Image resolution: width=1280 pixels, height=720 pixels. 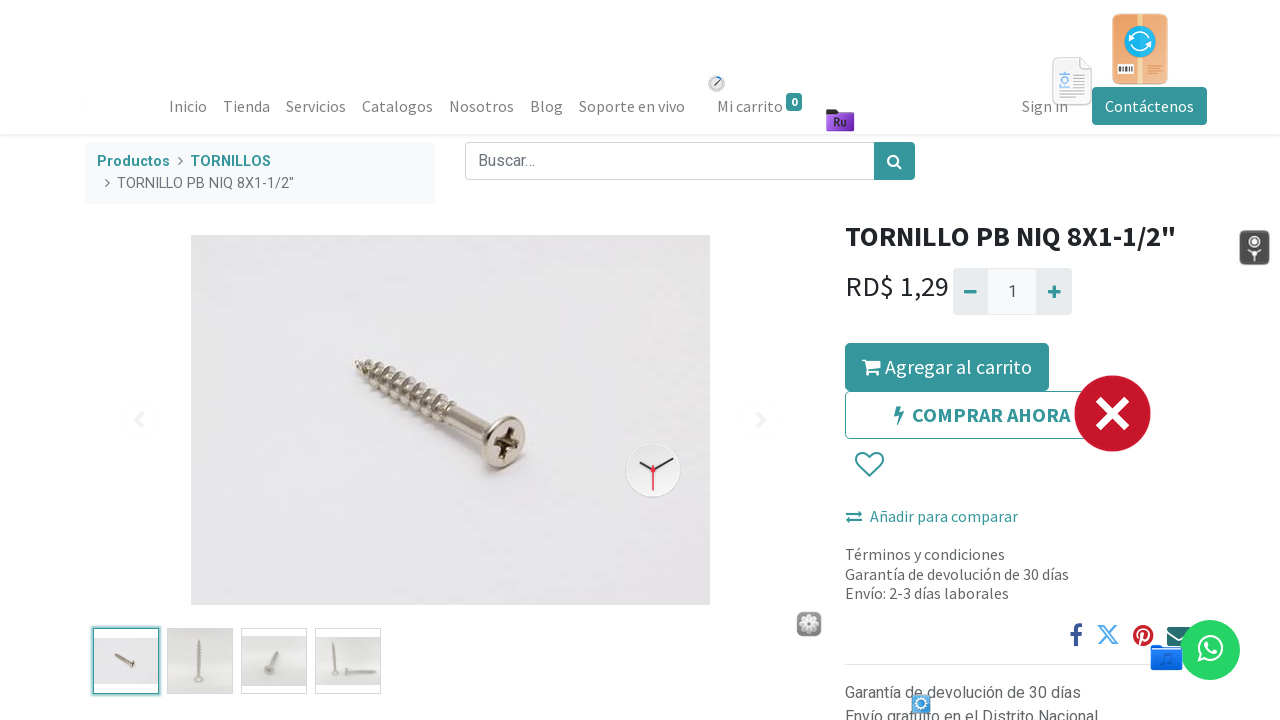 What do you see at coordinates (809, 624) in the screenshot?
I see `open the photos app` at bounding box center [809, 624].